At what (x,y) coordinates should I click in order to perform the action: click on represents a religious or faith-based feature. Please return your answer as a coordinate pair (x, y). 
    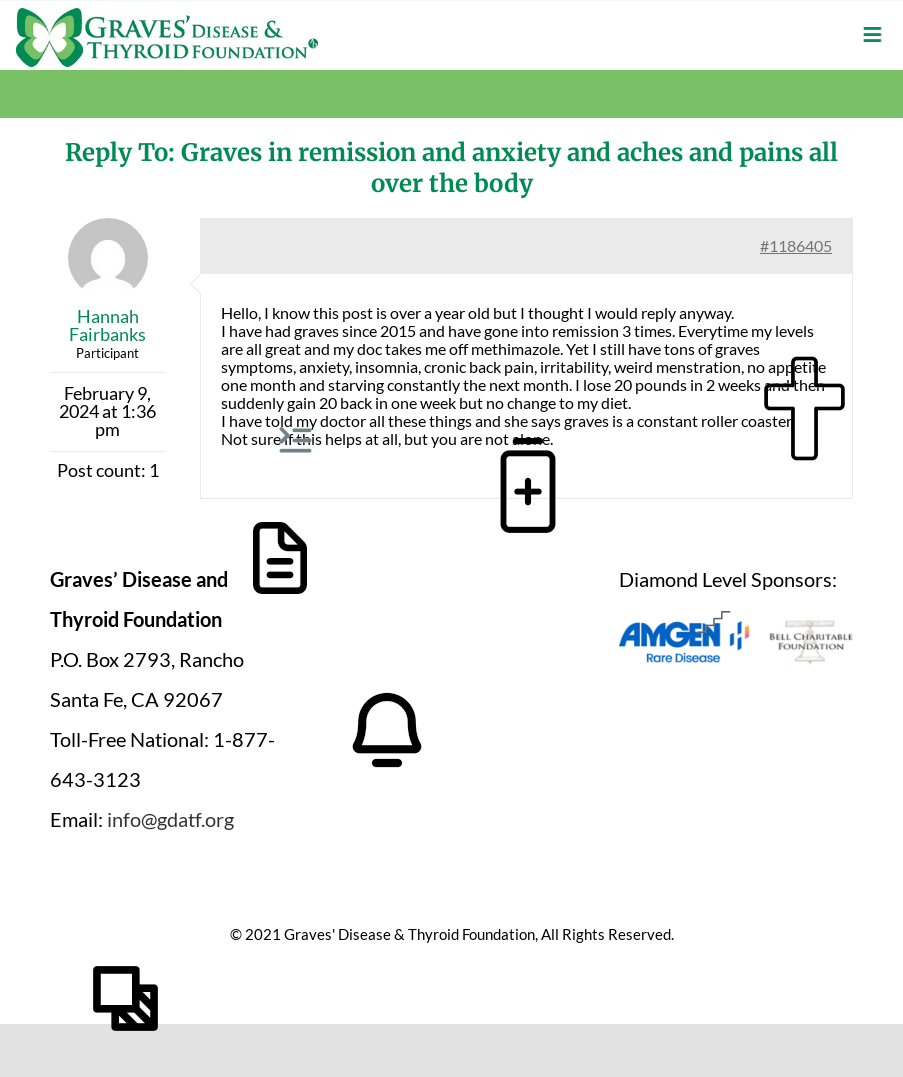
    Looking at the image, I should click on (804, 408).